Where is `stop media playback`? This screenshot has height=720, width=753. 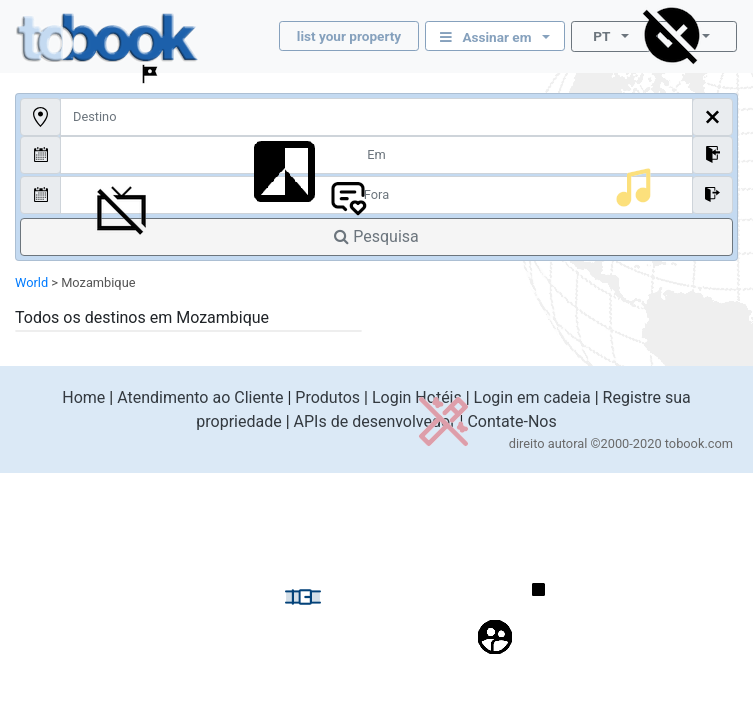 stop media playback is located at coordinates (538, 589).